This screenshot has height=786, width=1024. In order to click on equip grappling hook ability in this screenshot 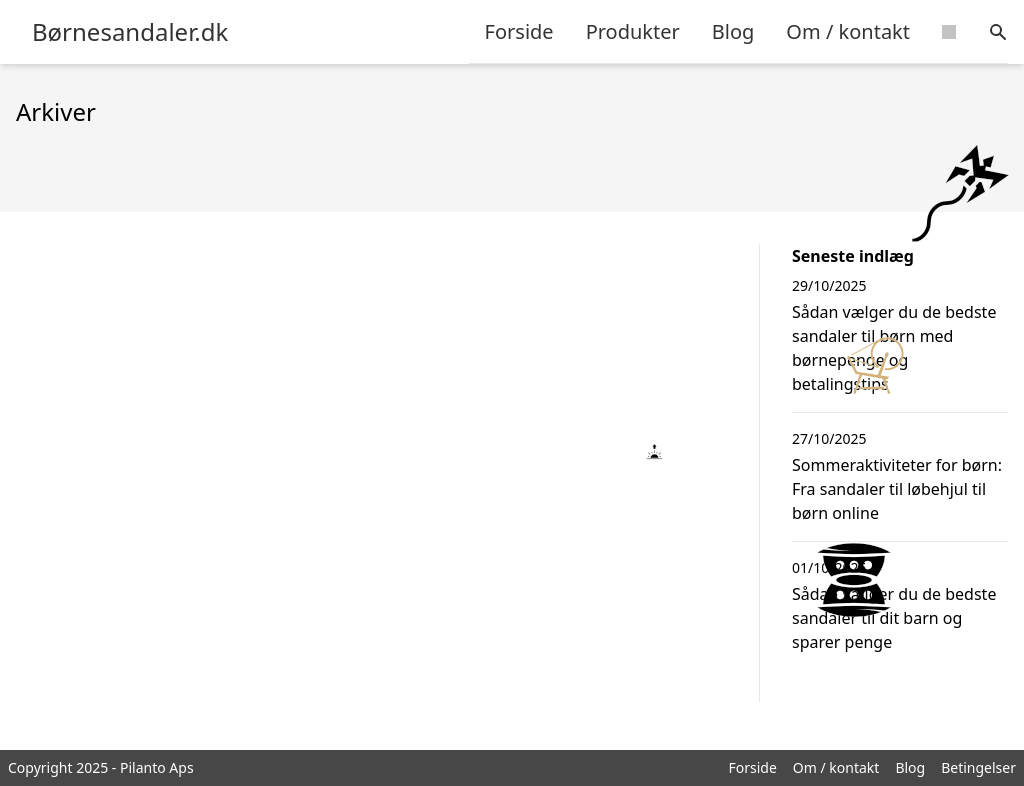, I will do `click(960, 192)`.